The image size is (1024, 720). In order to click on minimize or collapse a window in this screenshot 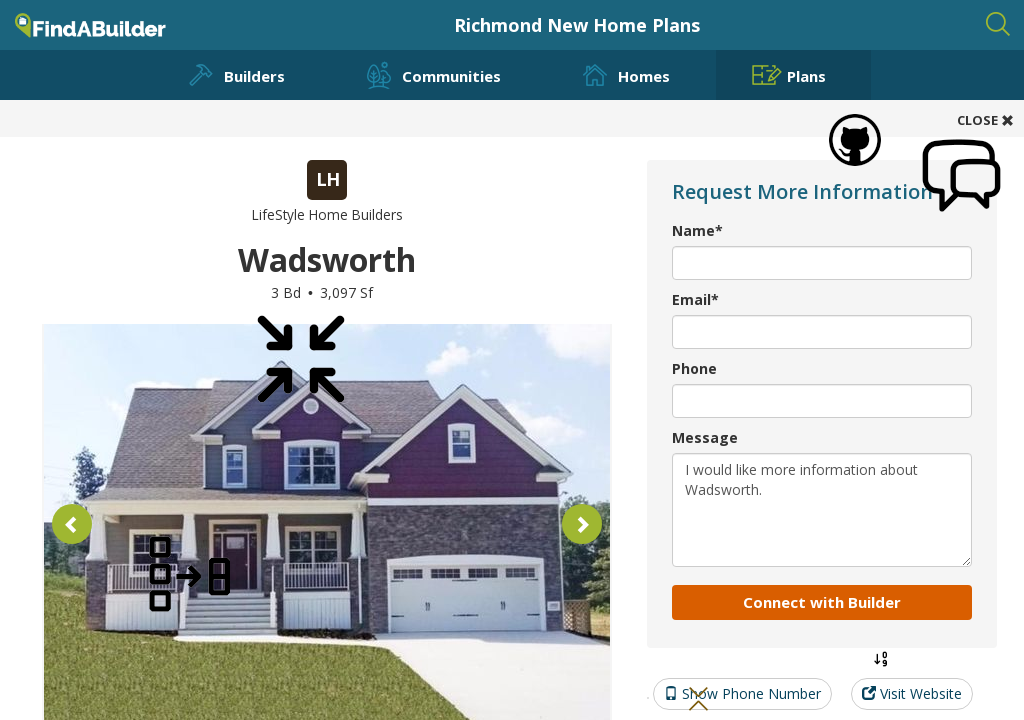, I will do `click(301, 359)`.